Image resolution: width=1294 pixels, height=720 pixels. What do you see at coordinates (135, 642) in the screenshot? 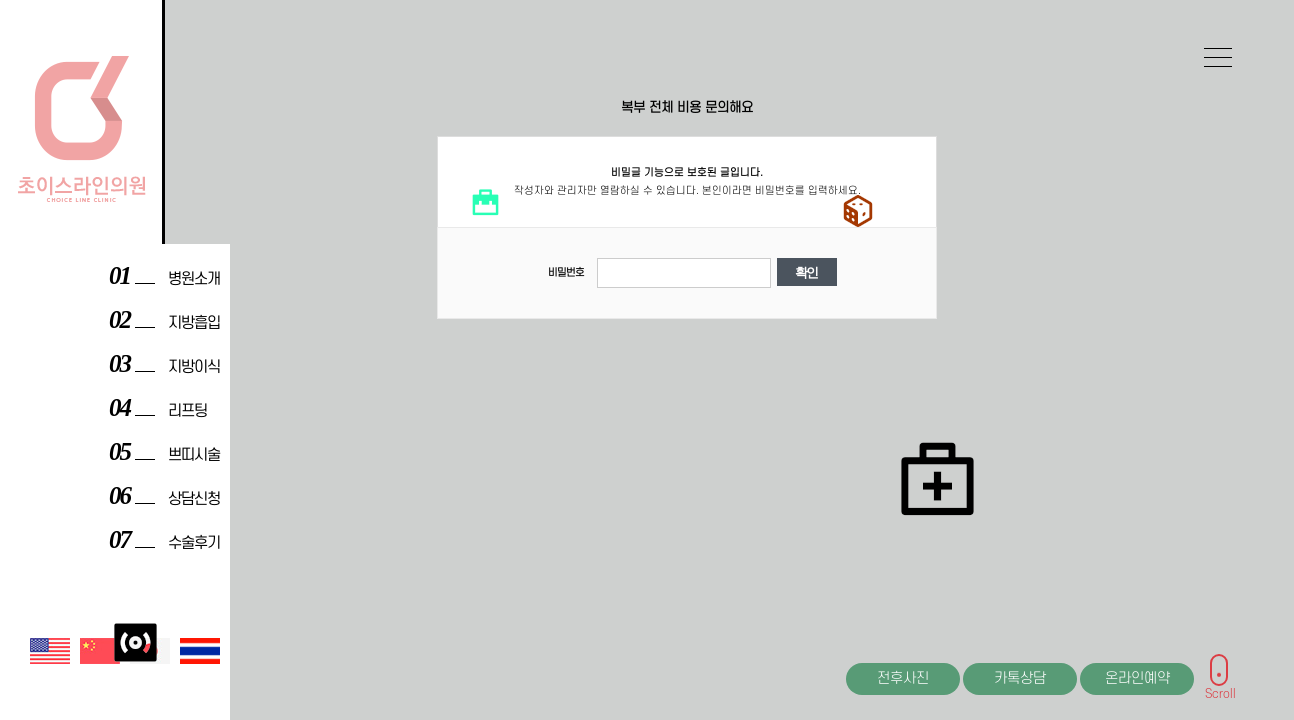
I see `enable surround sound audio` at bounding box center [135, 642].